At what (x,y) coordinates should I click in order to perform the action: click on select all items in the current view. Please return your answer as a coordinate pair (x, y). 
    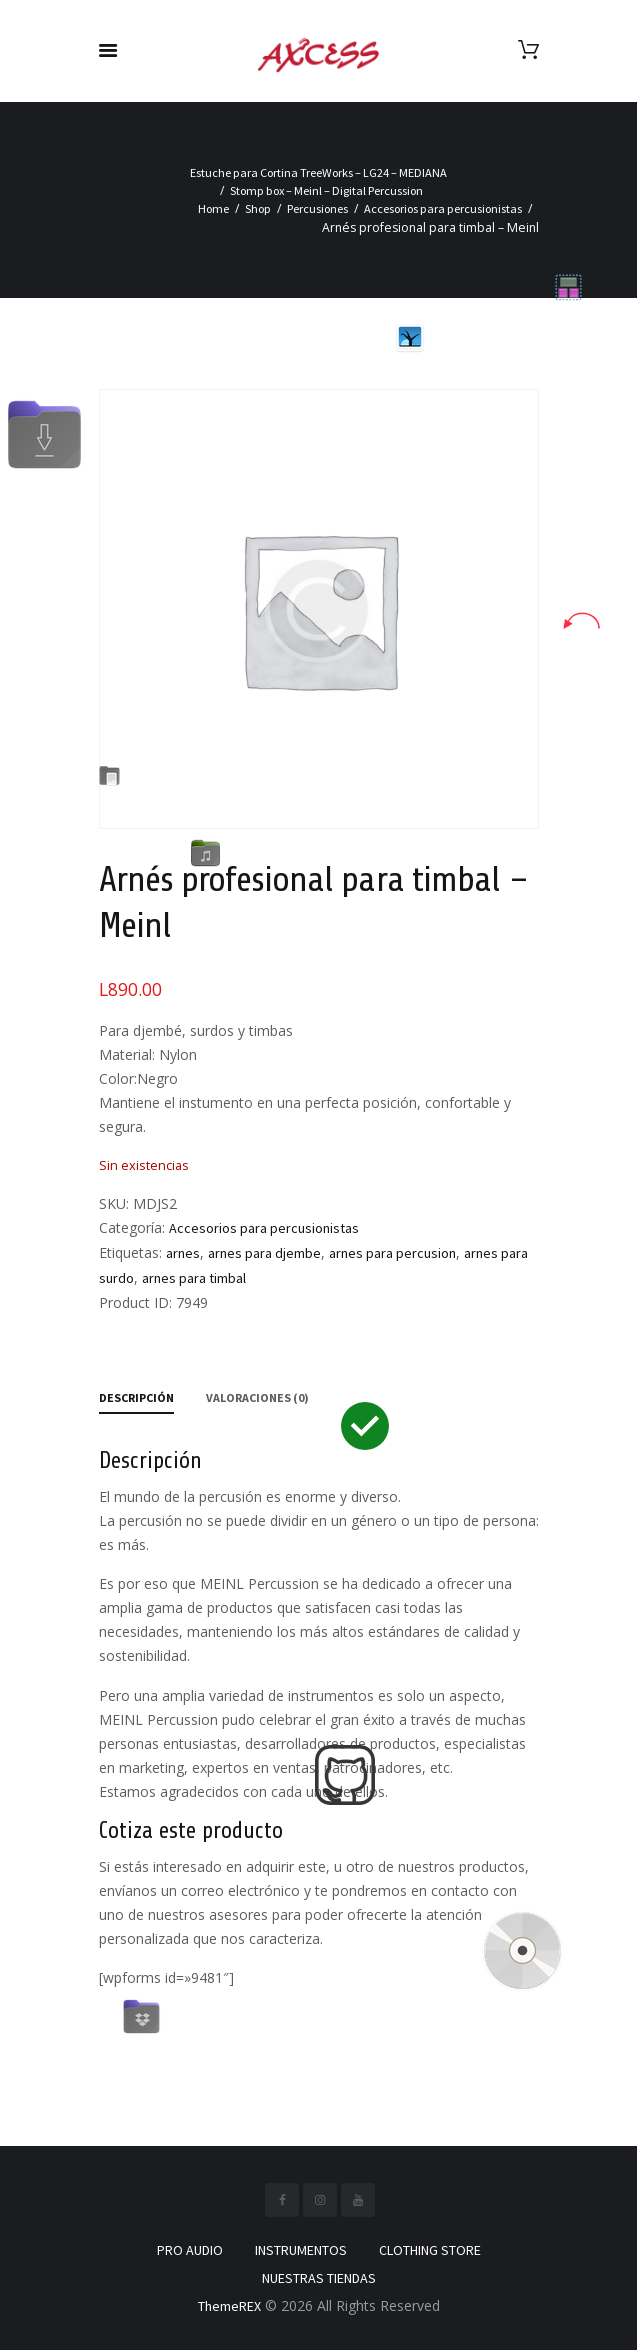
    Looking at the image, I should click on (568, 287).